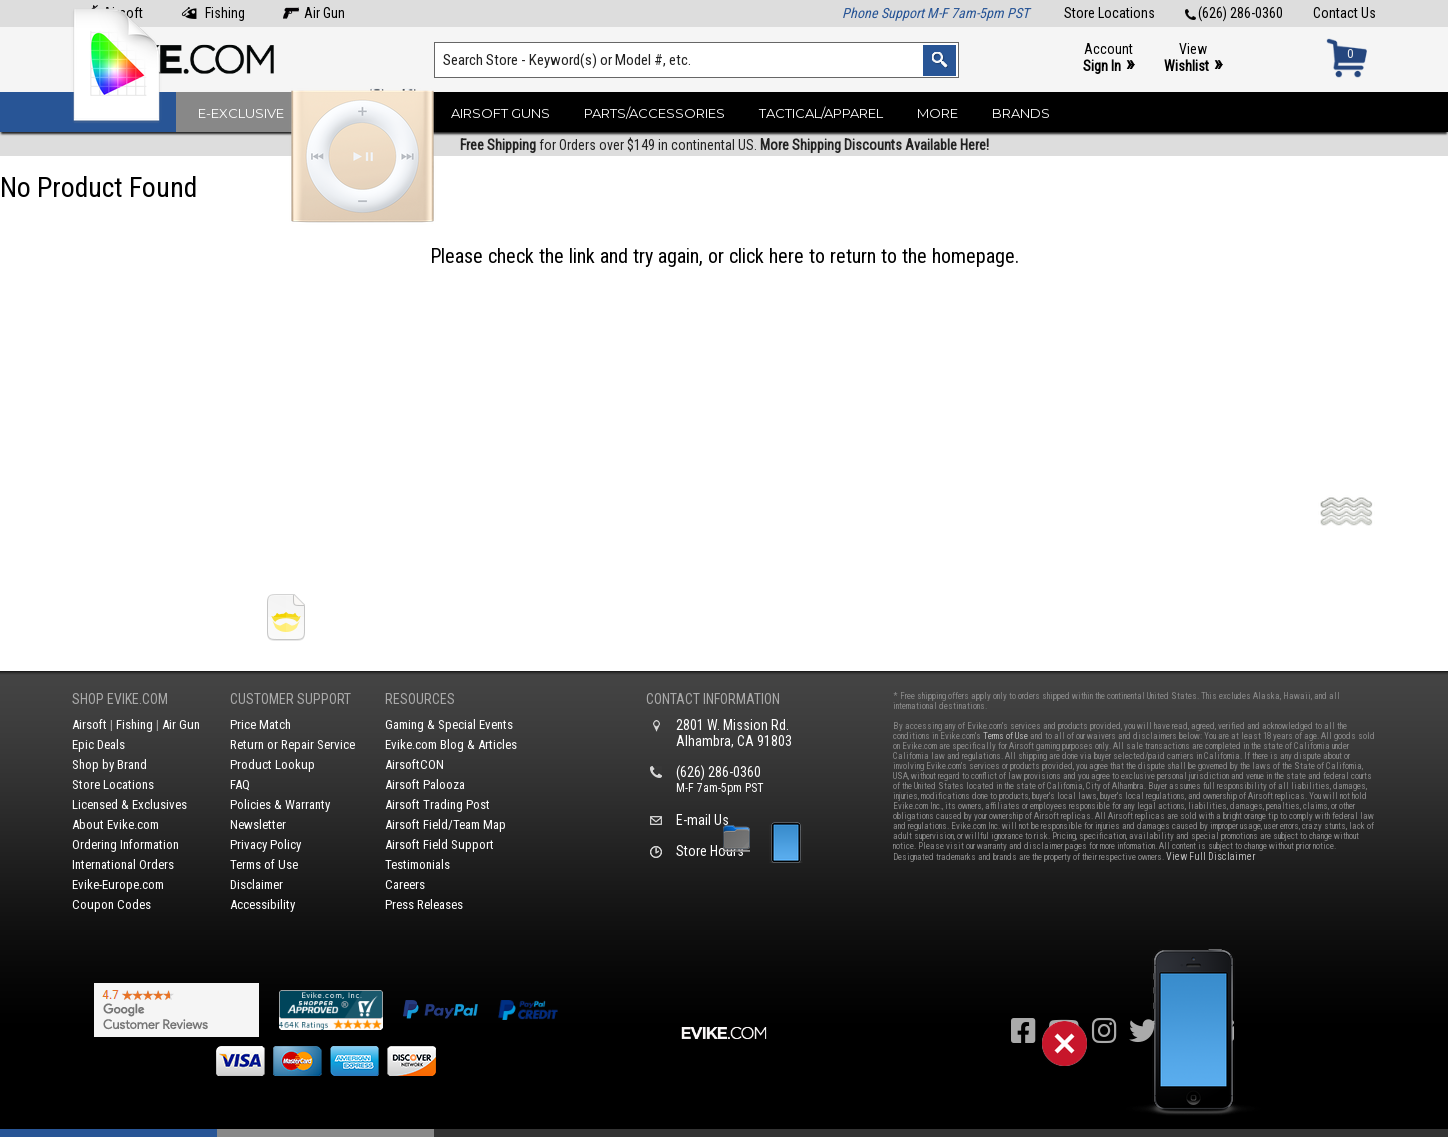 Image resolution: width=1448 pixels, height=1137 pixels. What do you see at coordinates (786, 843) in the screenshot?
I see `indicates a connected iPad device` at bounding box center [786, 843].